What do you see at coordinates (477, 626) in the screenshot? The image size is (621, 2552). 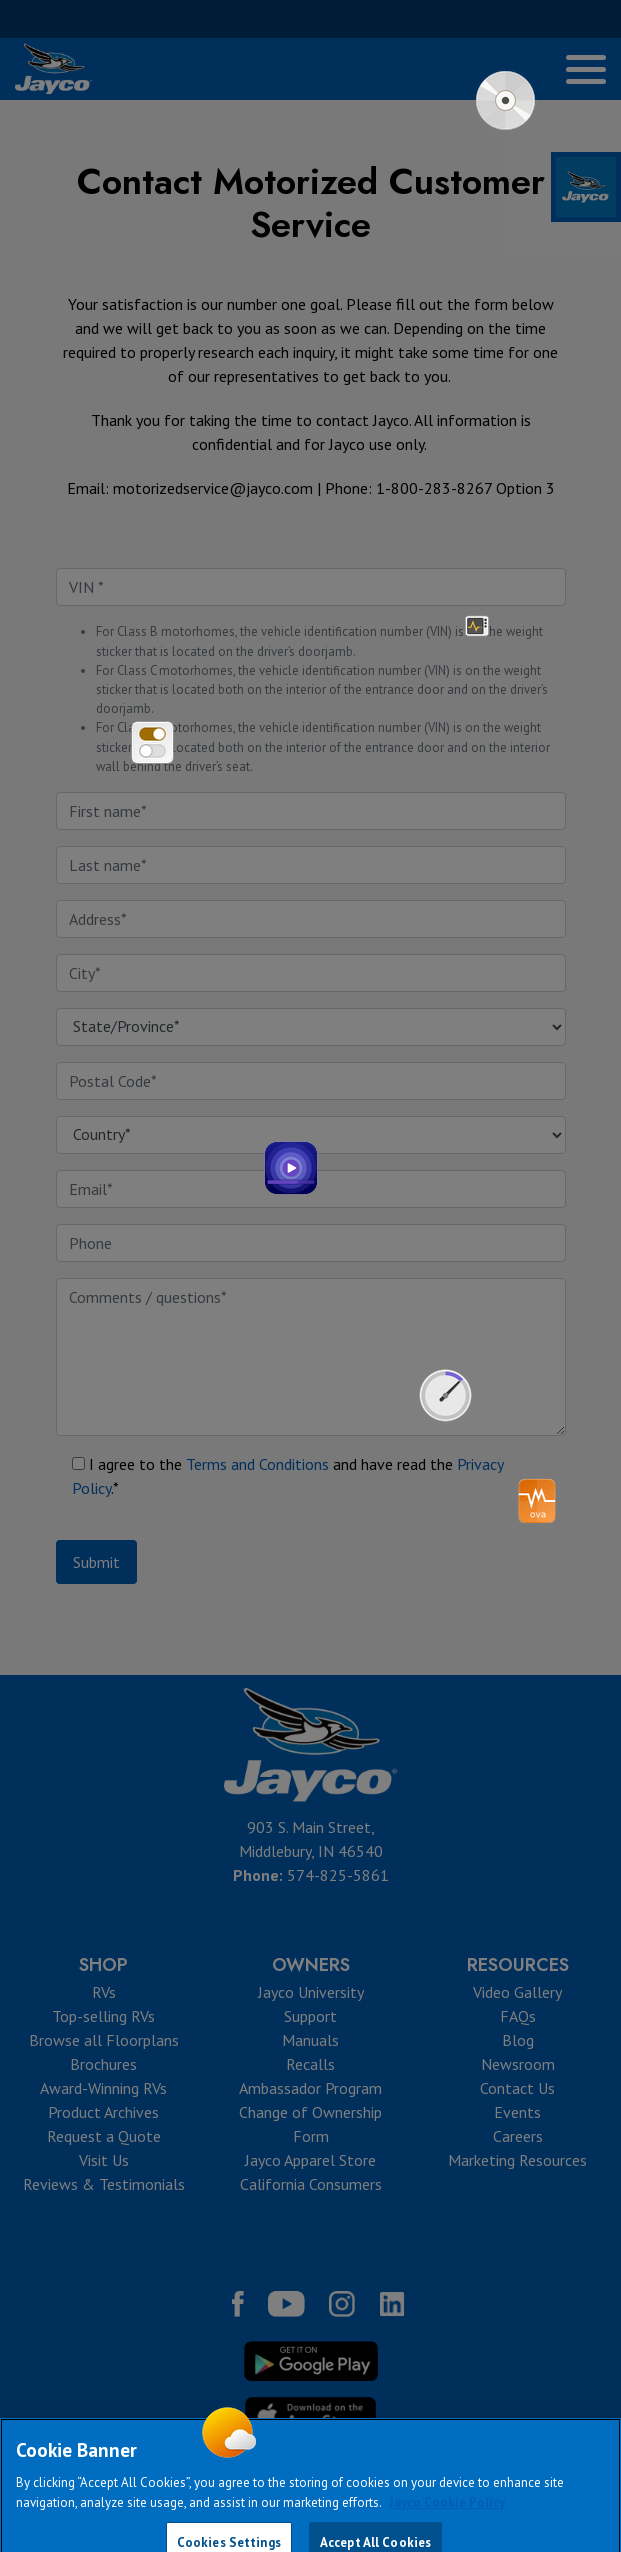 I see `open system monitor to view resource usage` at bounding box center [477, 626].